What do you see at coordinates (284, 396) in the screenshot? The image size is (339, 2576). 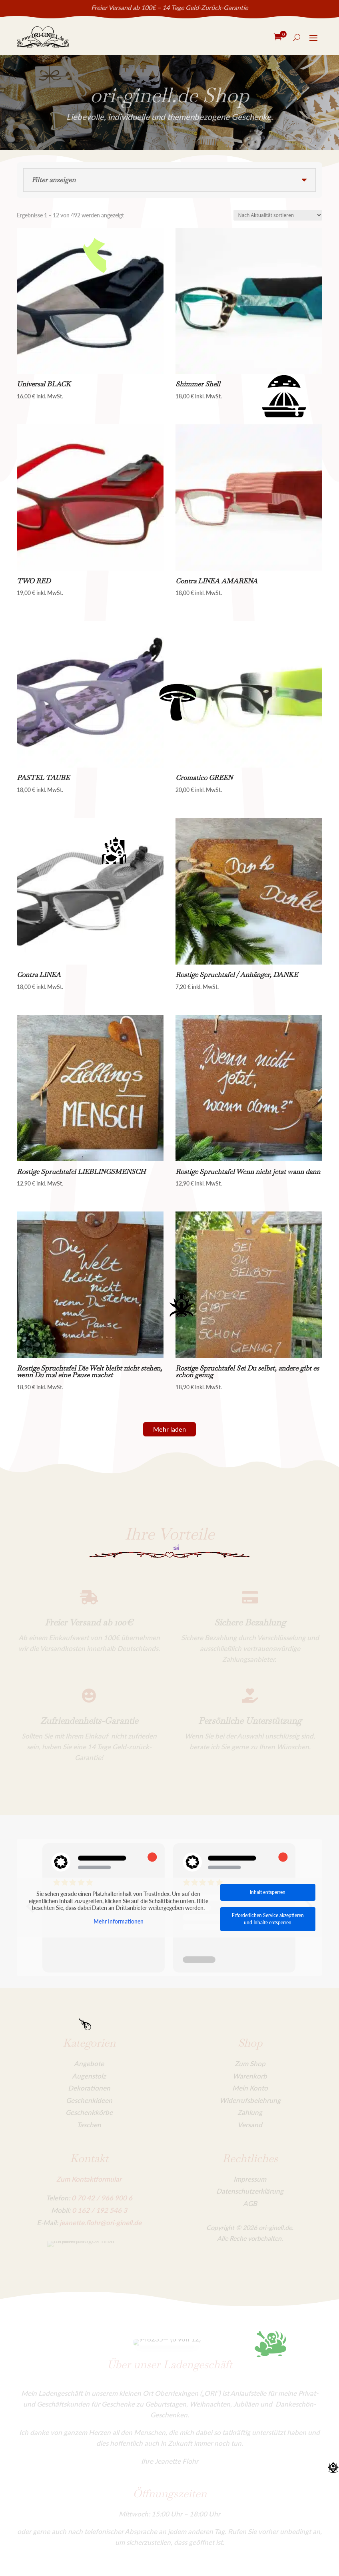 I see `access kitchen or cooking tools` at bounding box center [284, 396].